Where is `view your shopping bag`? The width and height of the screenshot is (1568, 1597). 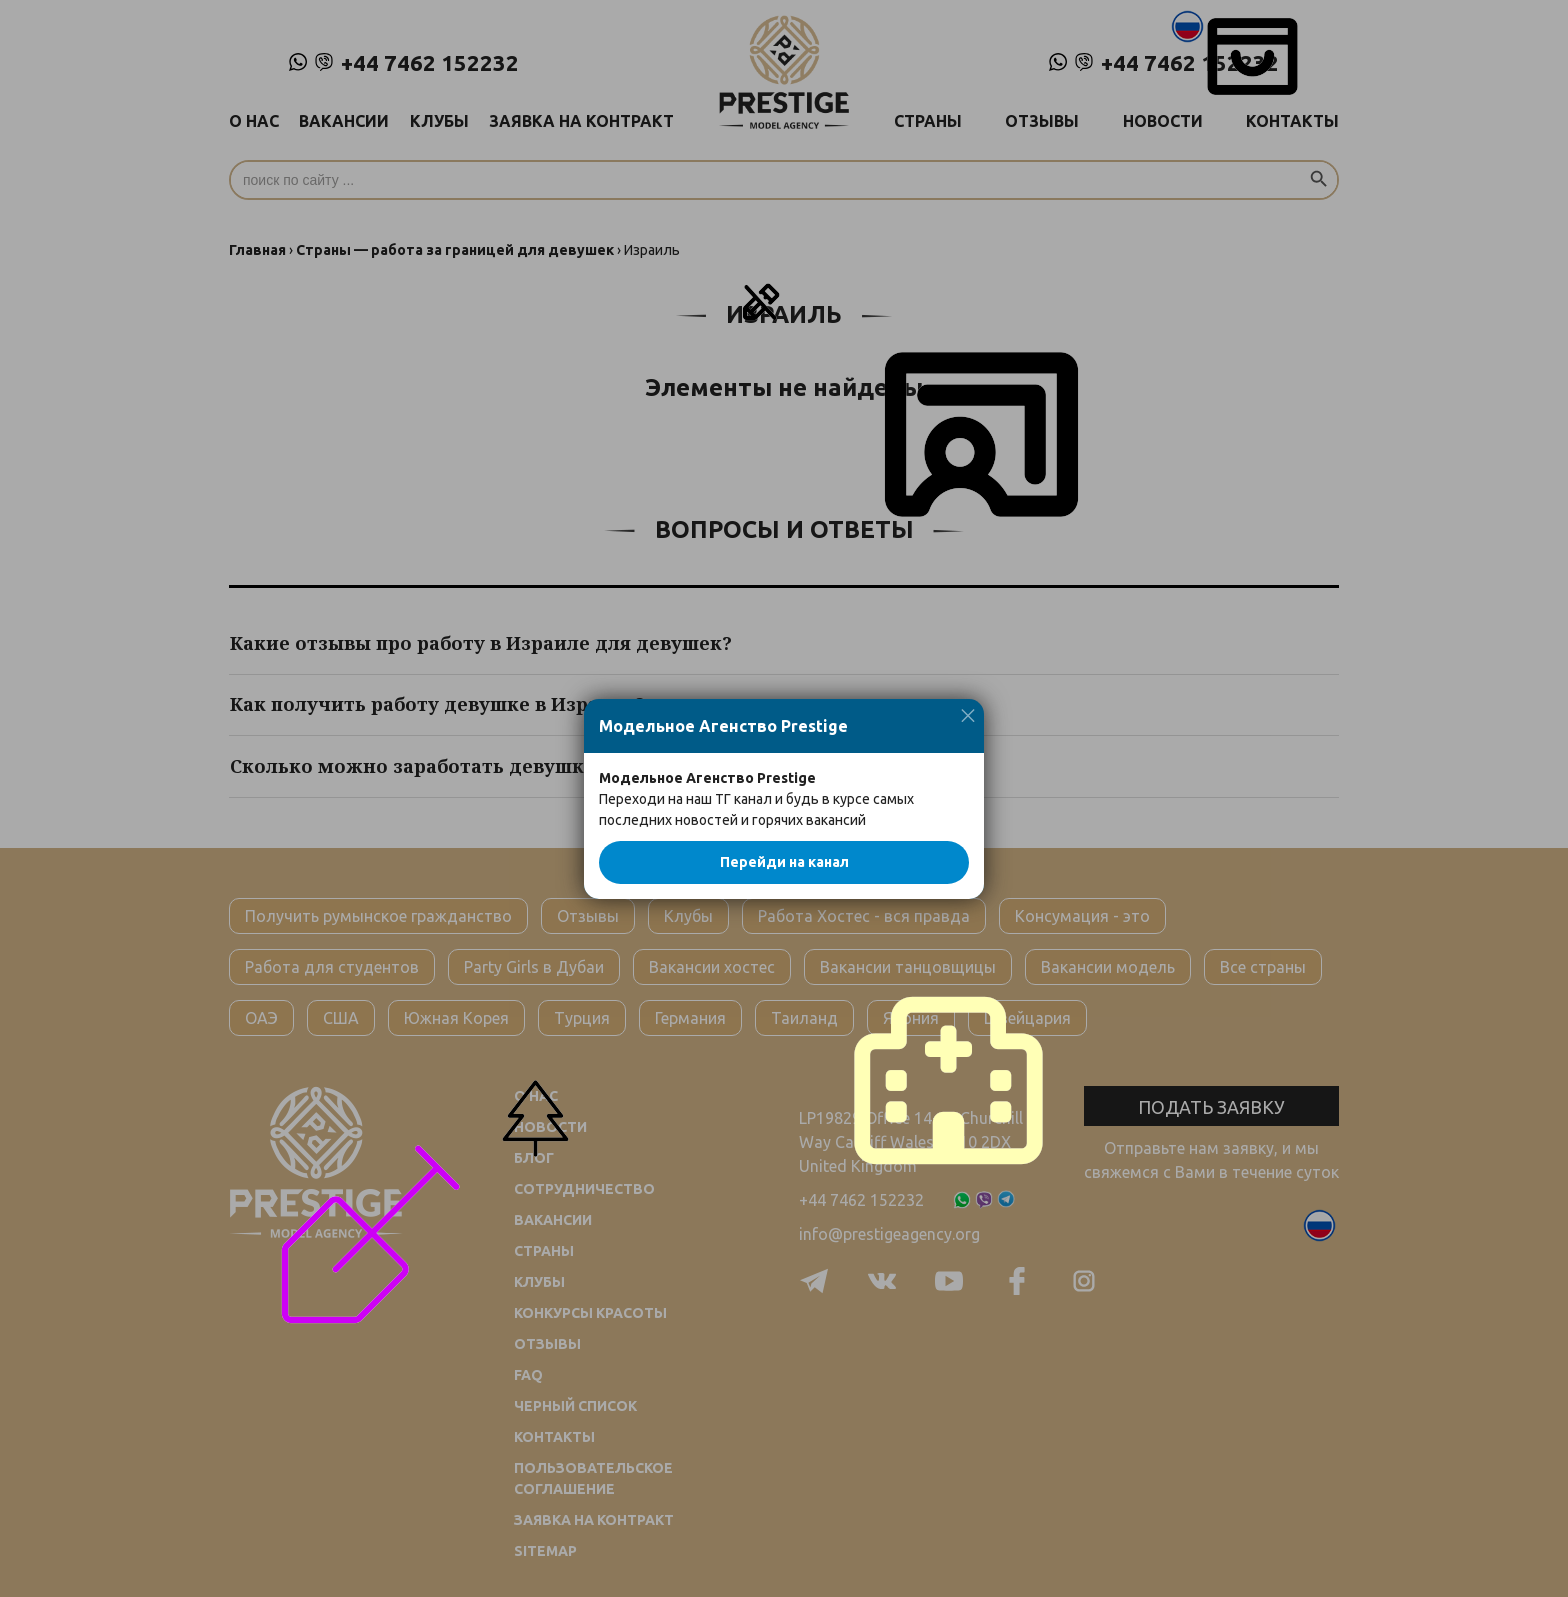
view your shopping bag is located at coordinates (1252, 56).